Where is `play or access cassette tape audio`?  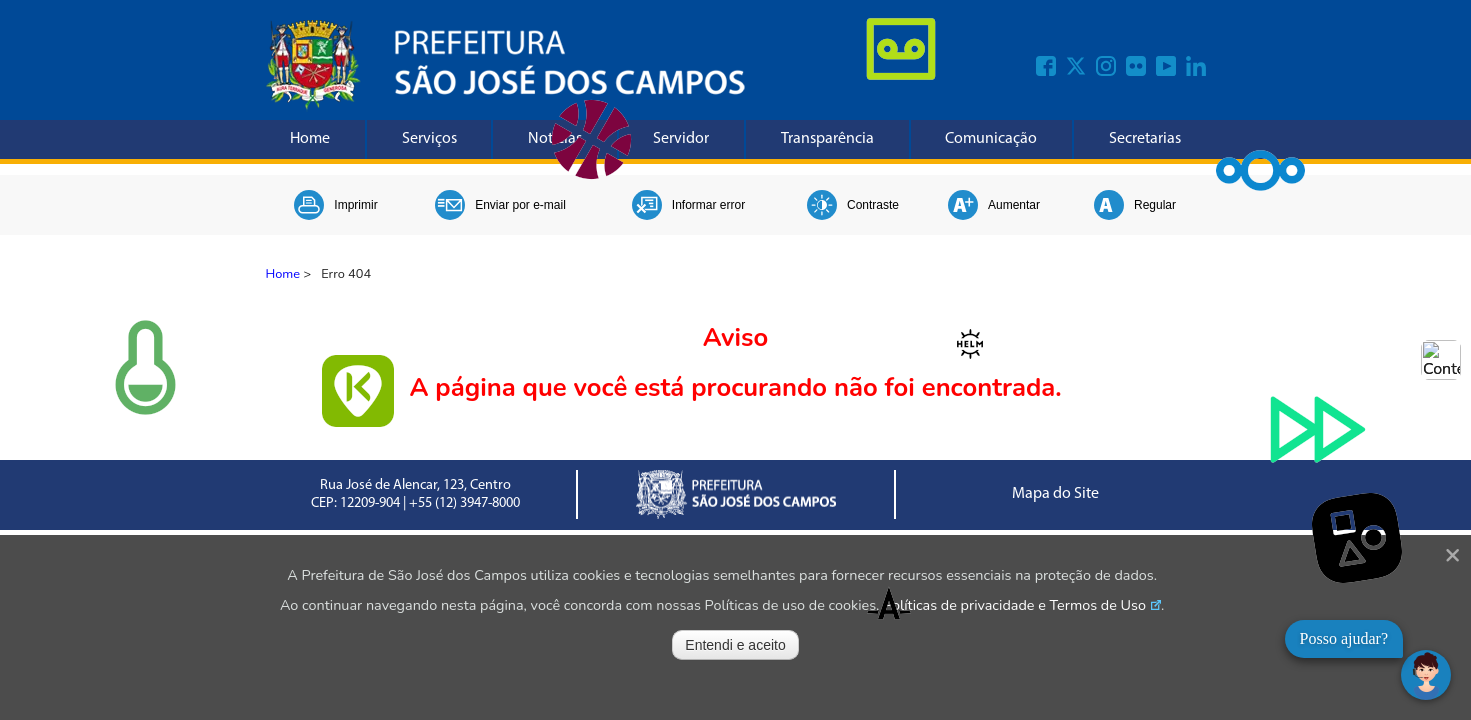 play or access cassette tape audio is located at coordinates (901, 49).